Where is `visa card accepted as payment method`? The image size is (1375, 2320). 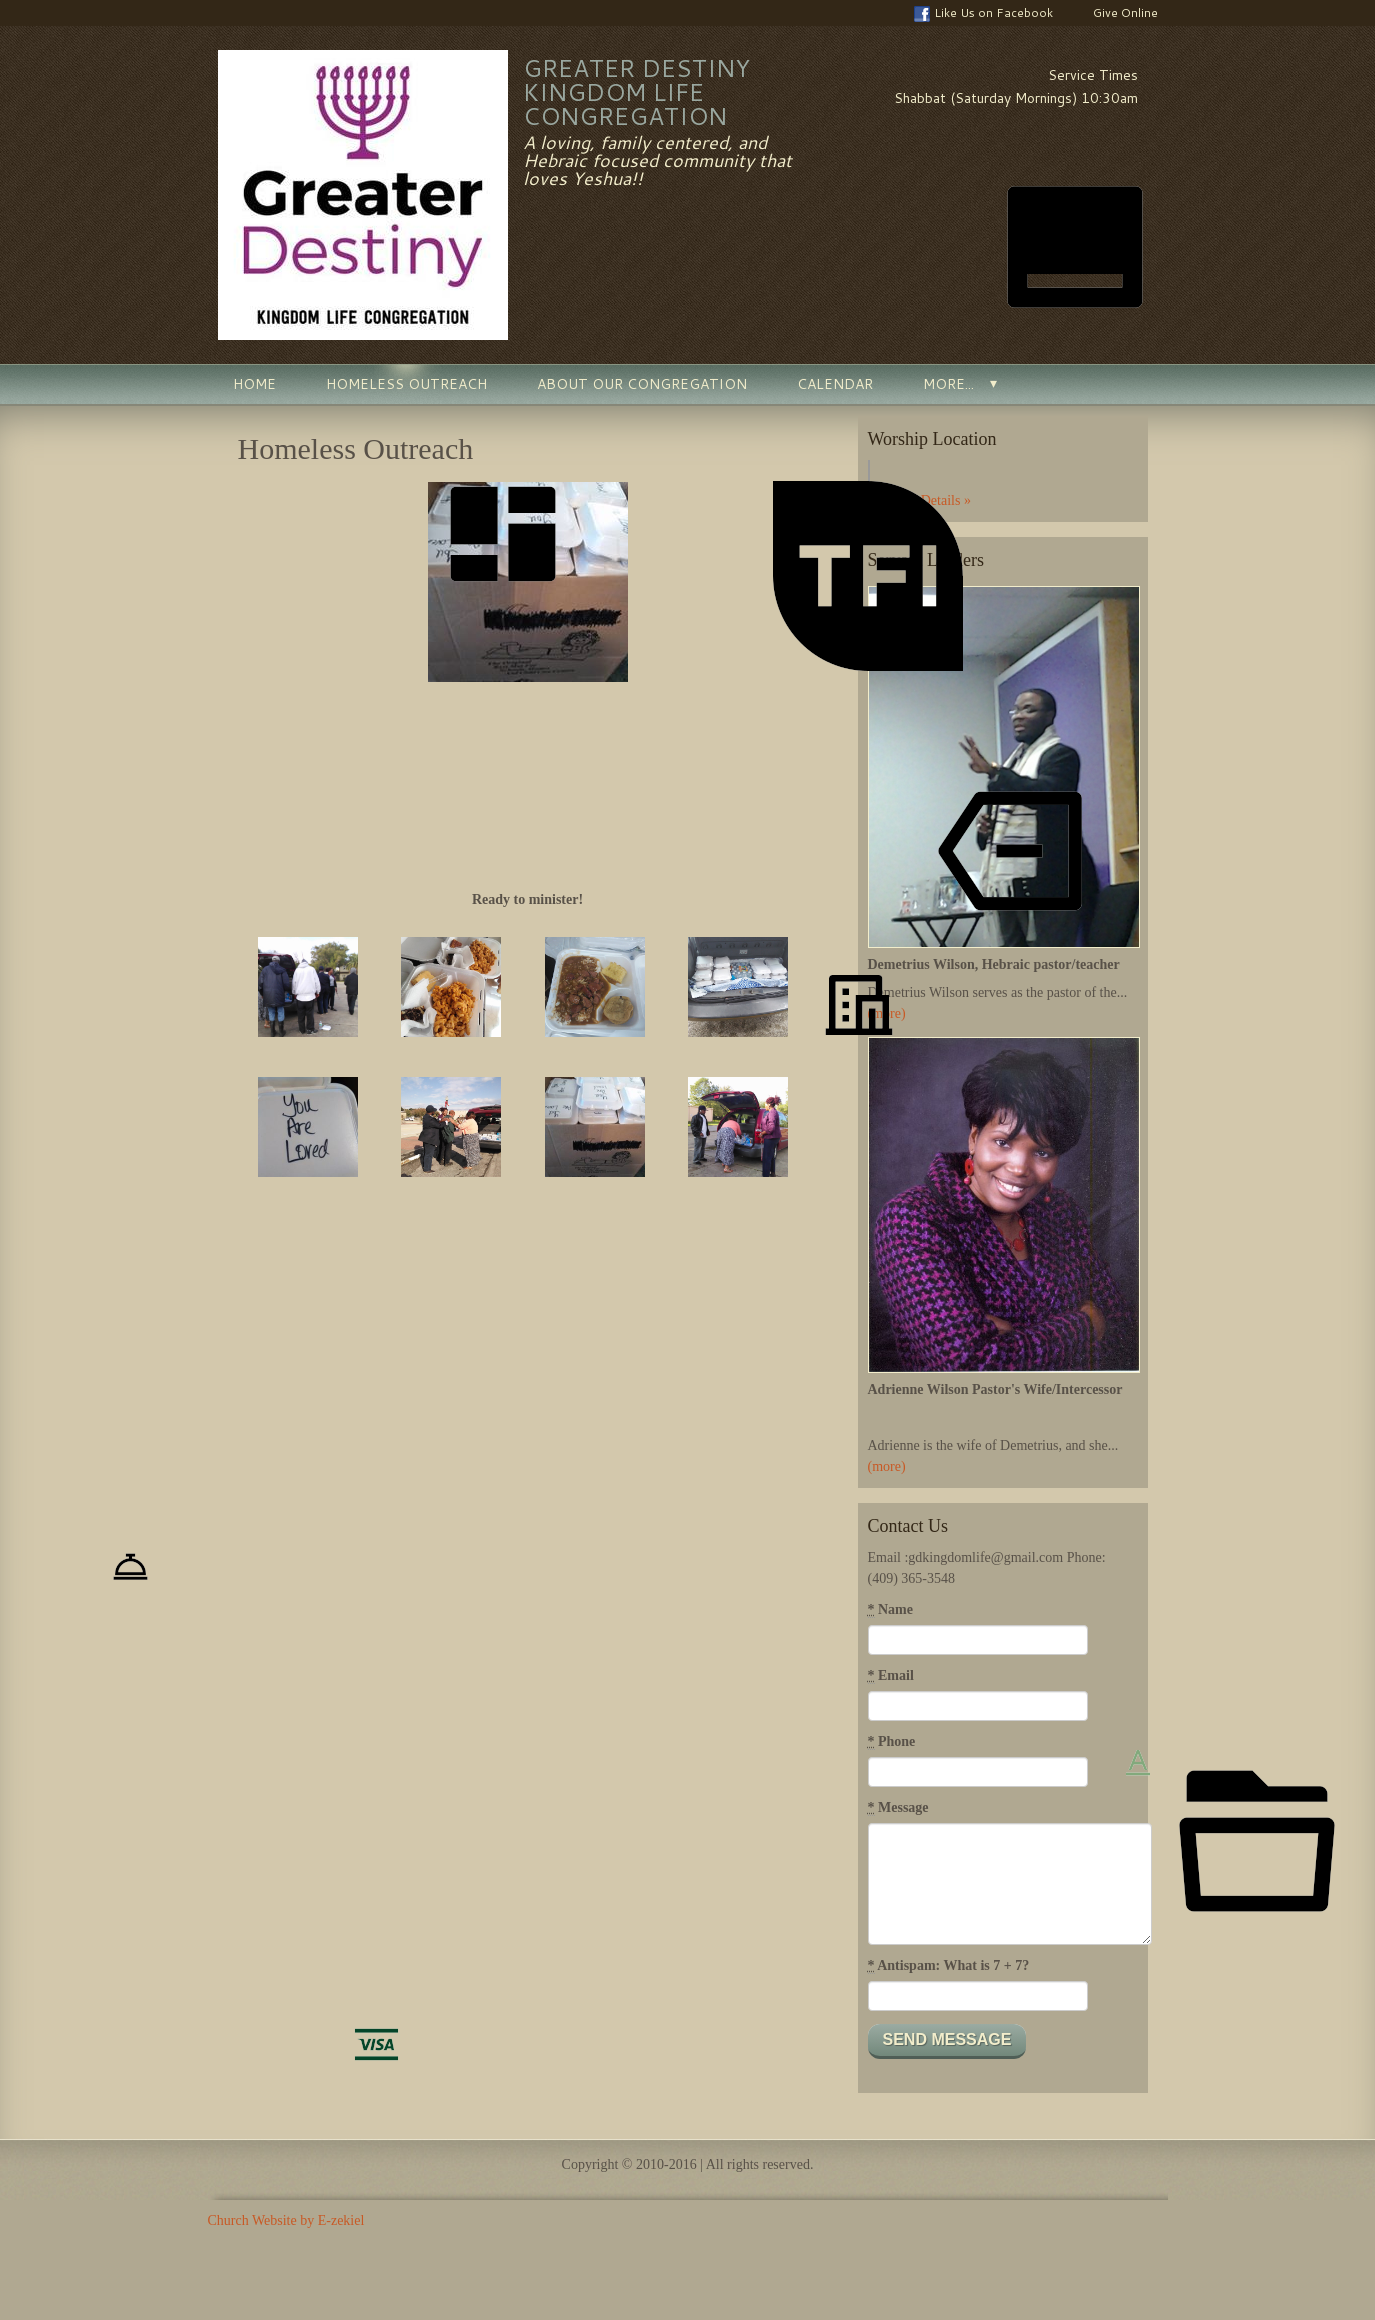 visa card accepted as payment method is located at coordinates (376, 2044).